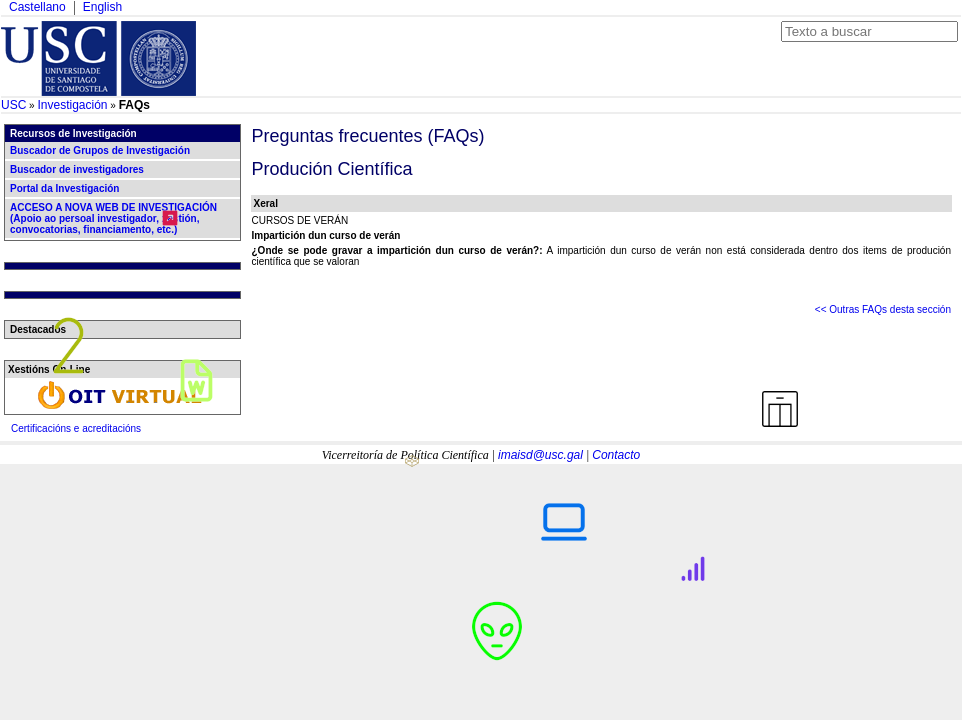  What do you see at coordinates (497, 631) in the screenshot?
I see `alien or extraterrestrial theme indicator` at bounding box center [497, 631].